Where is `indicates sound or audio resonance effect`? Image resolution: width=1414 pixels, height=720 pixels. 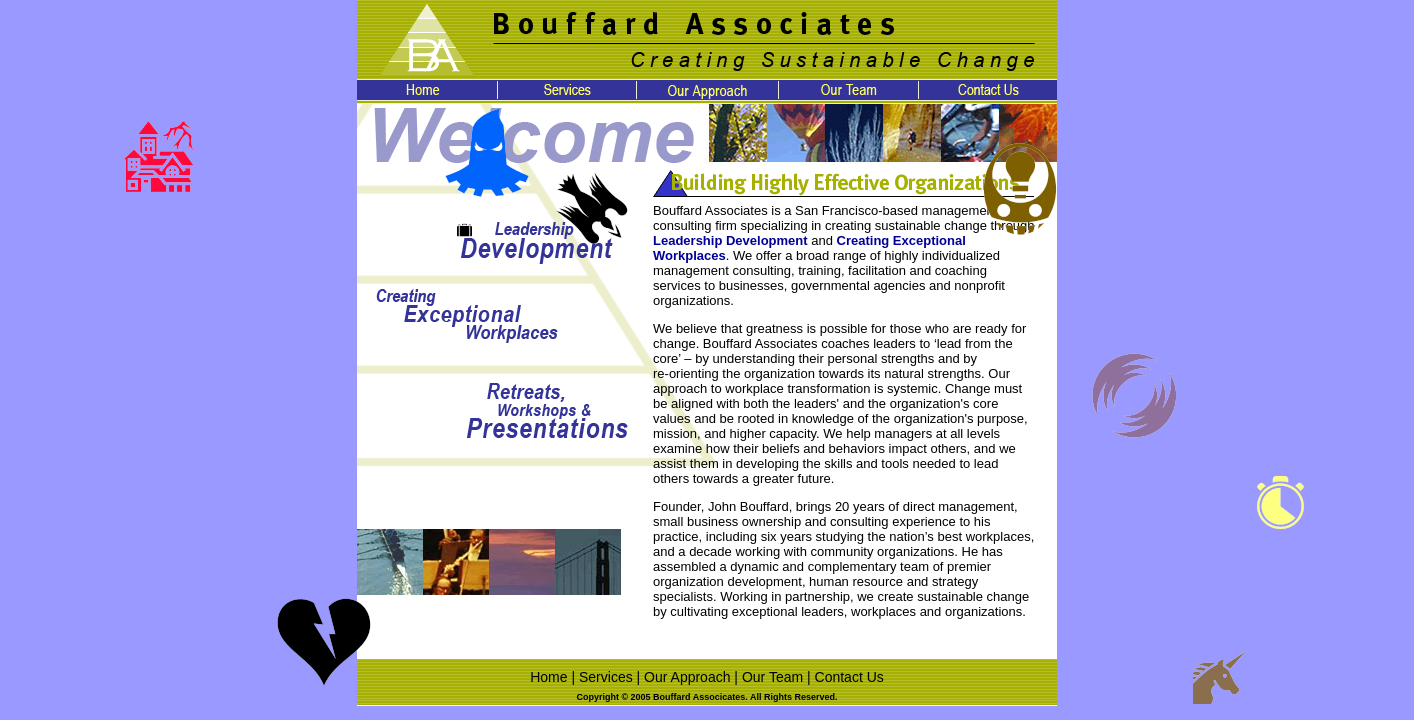
indicates sound or audio resonance effect is located at coordinates (1134, 395).